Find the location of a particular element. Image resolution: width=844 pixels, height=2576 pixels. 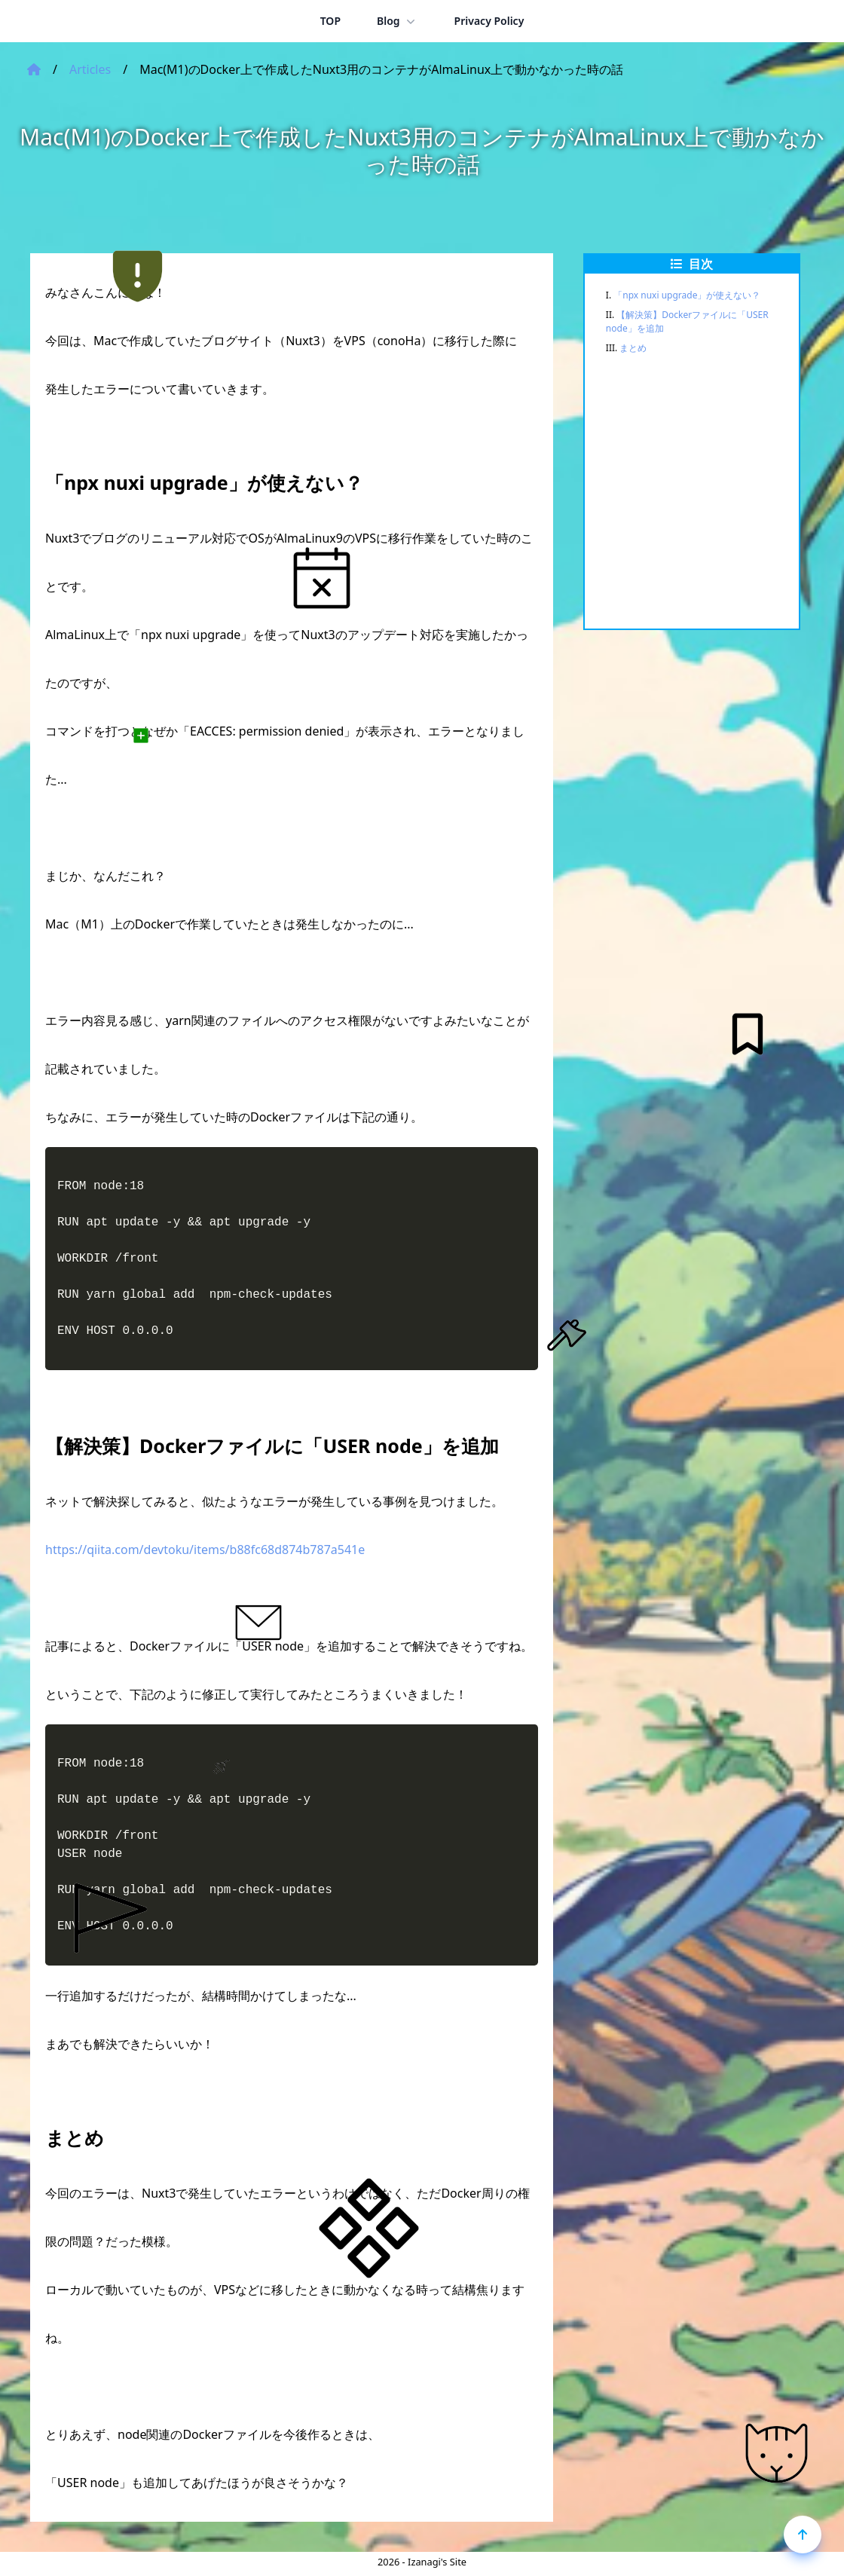

view pet or animal-related content is located at coordinates (776, 2452).